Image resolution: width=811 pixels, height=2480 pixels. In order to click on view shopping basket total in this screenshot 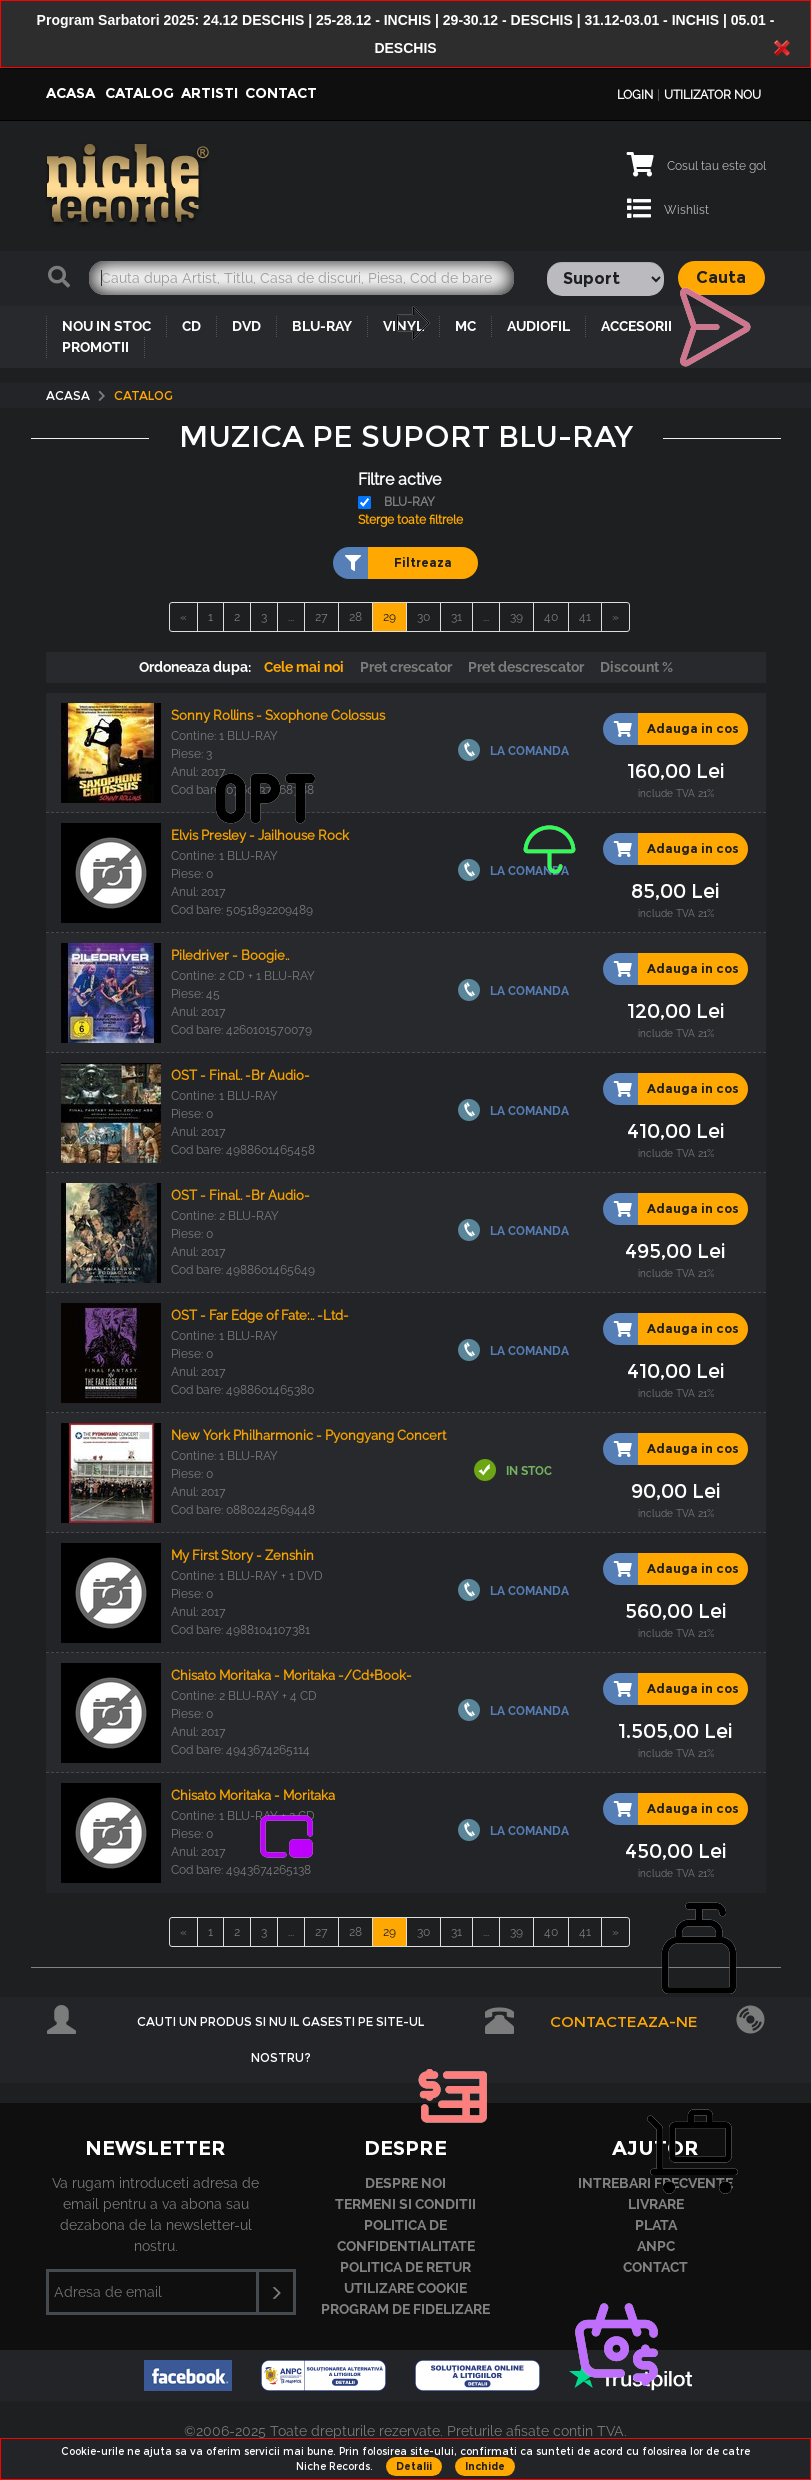, I will do `click(616, 2340)`.